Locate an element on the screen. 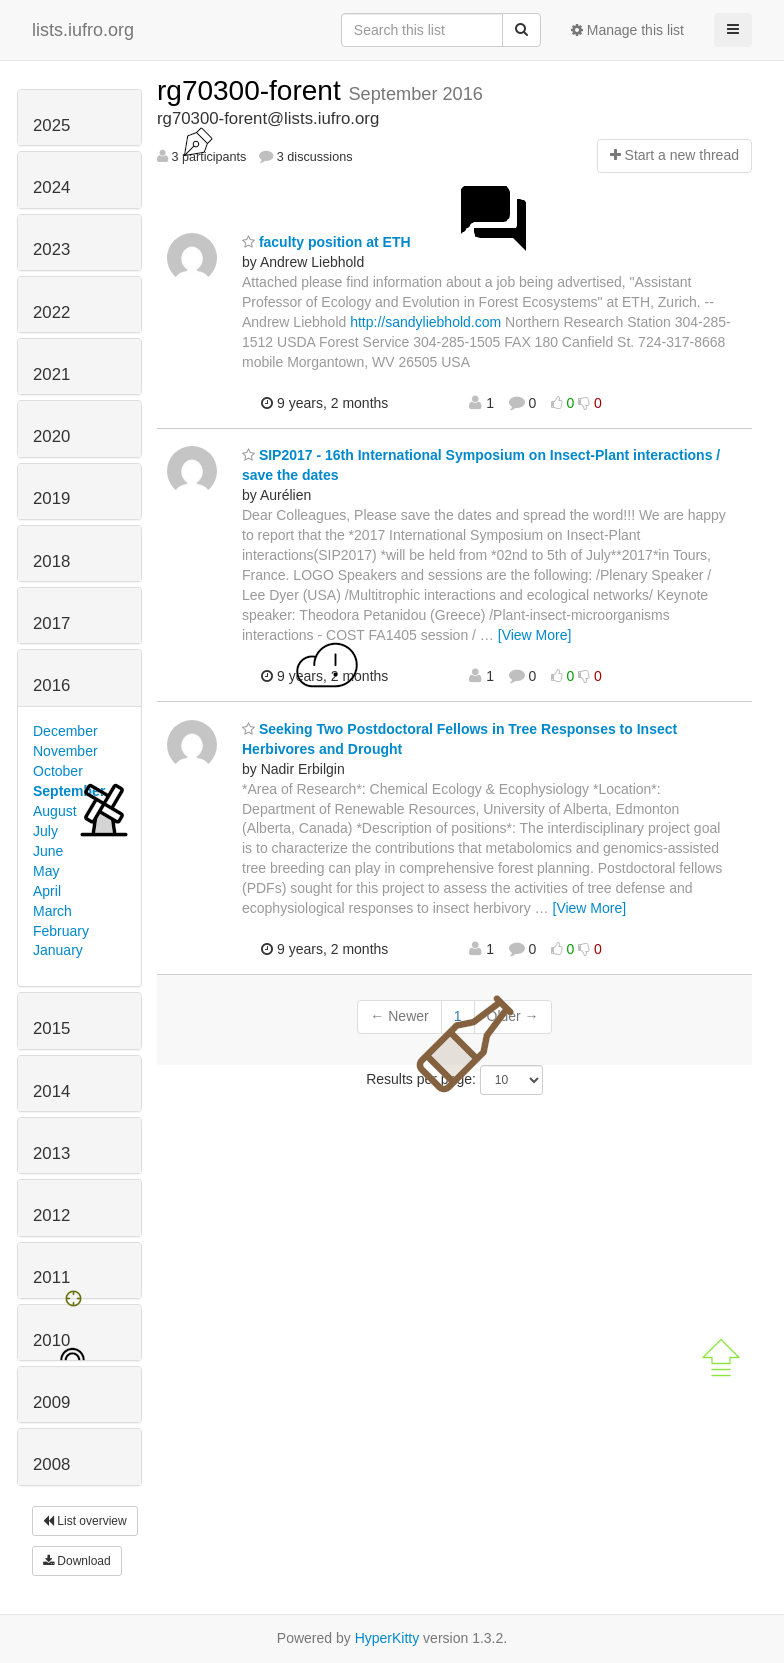  access drawing or illustration tools is located at coordinates (196, 143).